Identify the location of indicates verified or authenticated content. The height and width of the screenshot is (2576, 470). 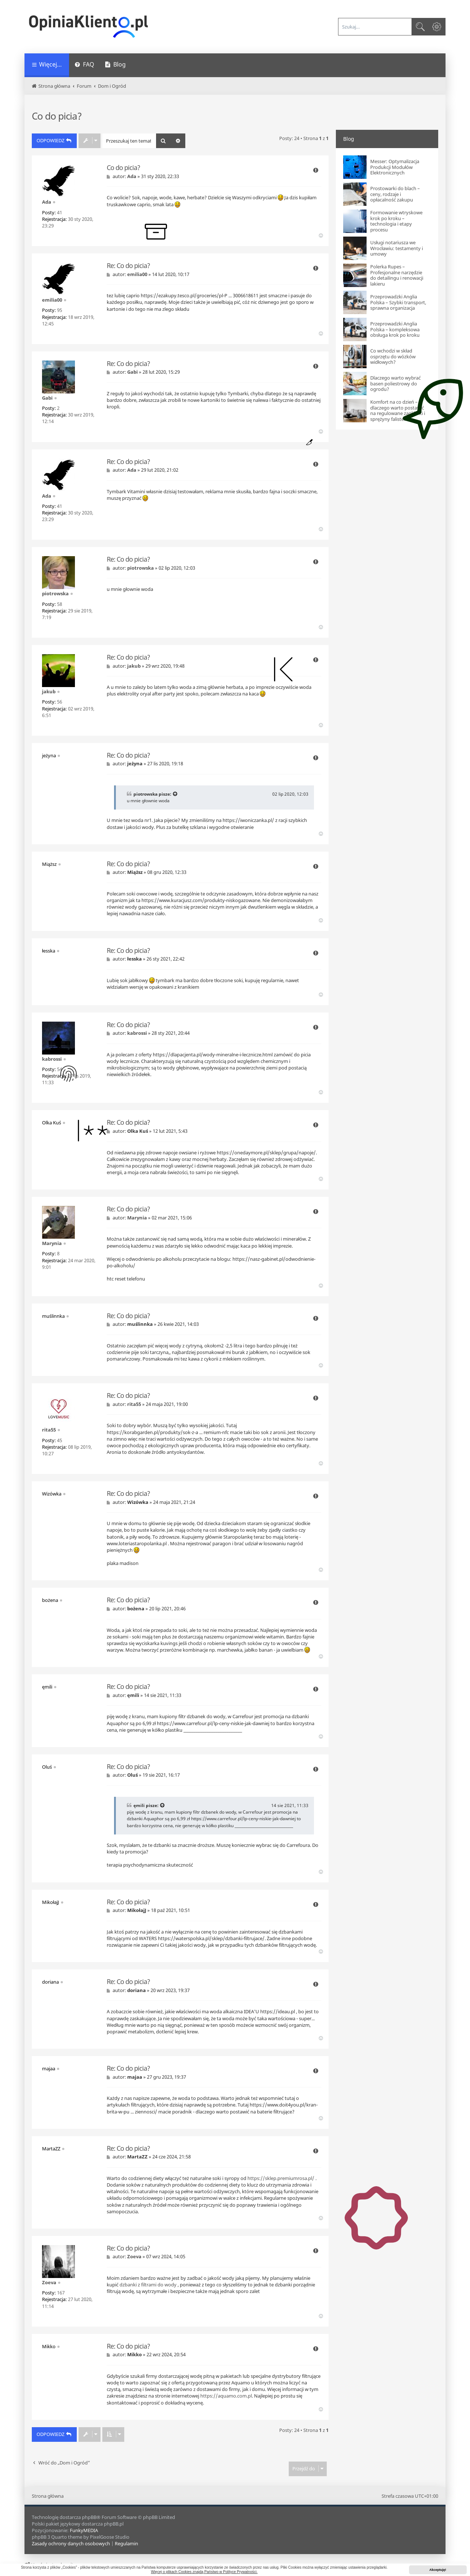
(376, 2218).